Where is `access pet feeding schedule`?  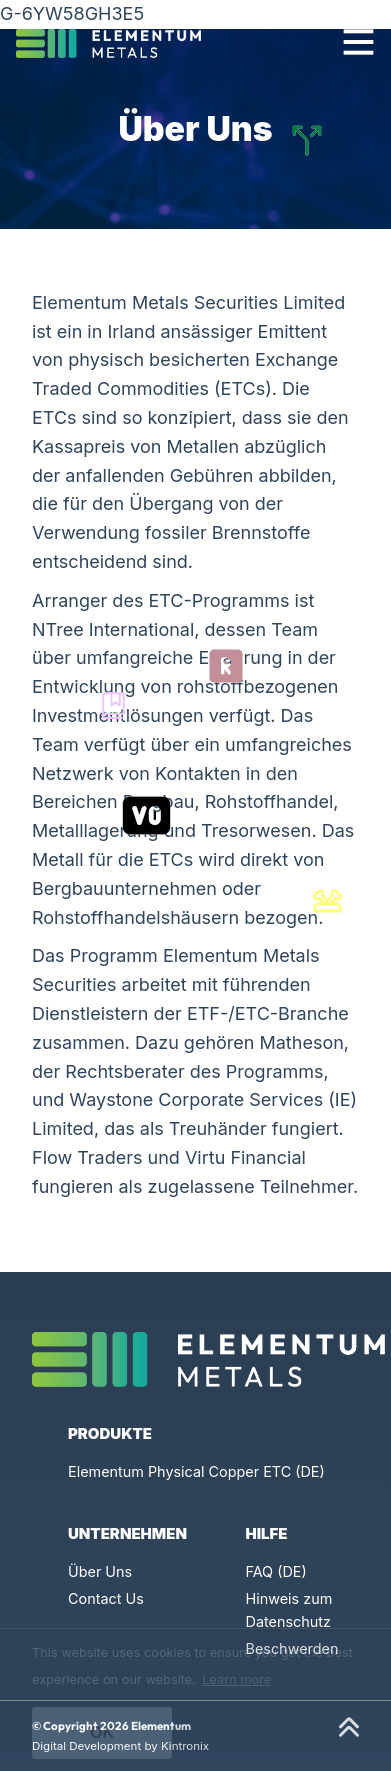
access pet feeding schedule is located at coordinates (327, 899).